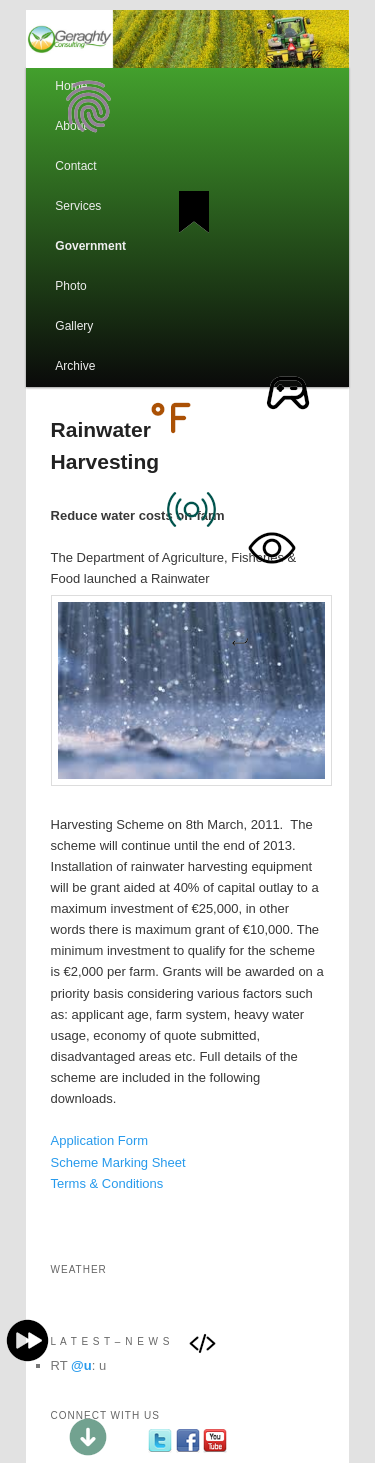 This screenshot has height=1463, width=375. Describe the element at coordinates (88, 106) in the screenshot. I see `authenticate with fingerprint` at that location.